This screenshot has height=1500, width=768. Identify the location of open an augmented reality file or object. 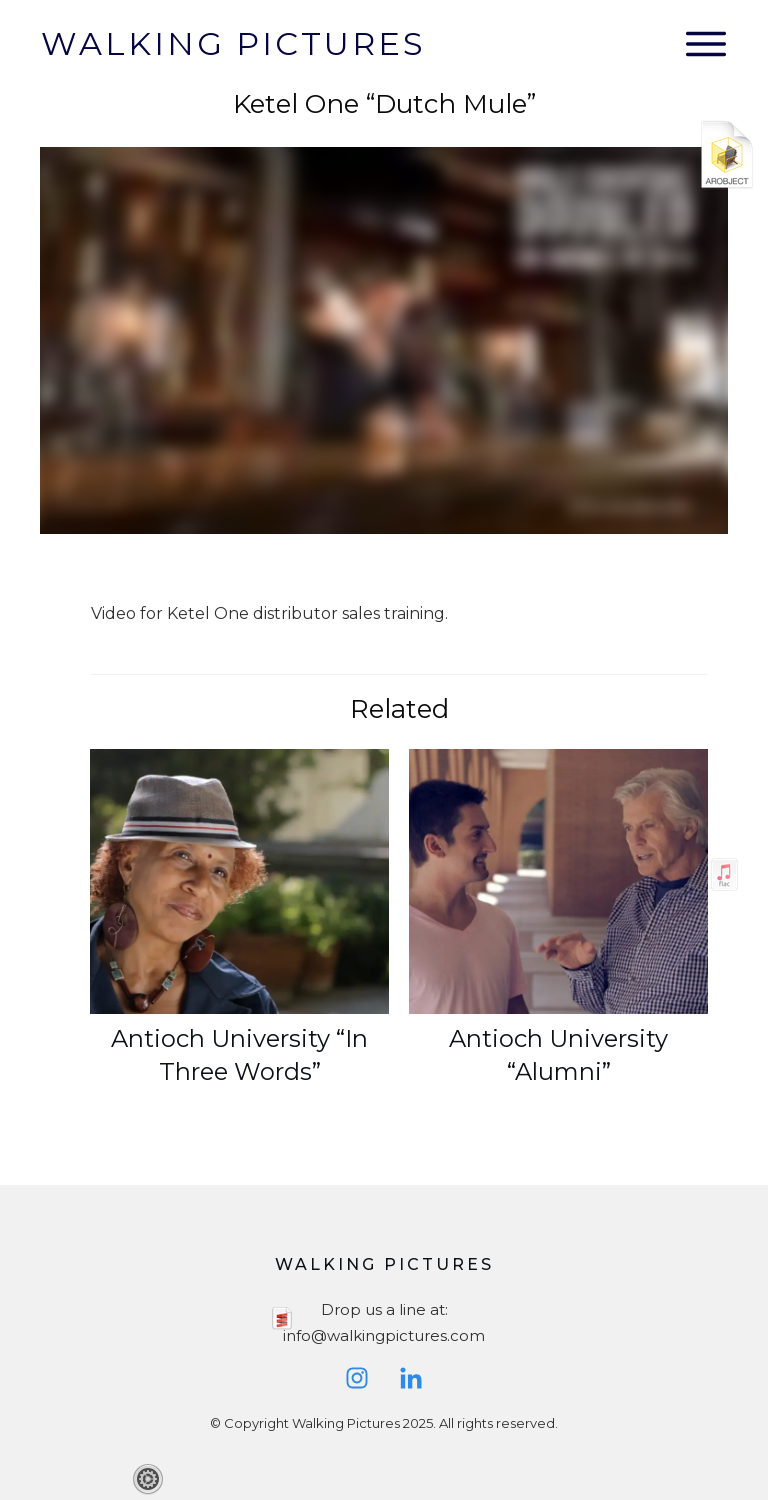
(727, 156).